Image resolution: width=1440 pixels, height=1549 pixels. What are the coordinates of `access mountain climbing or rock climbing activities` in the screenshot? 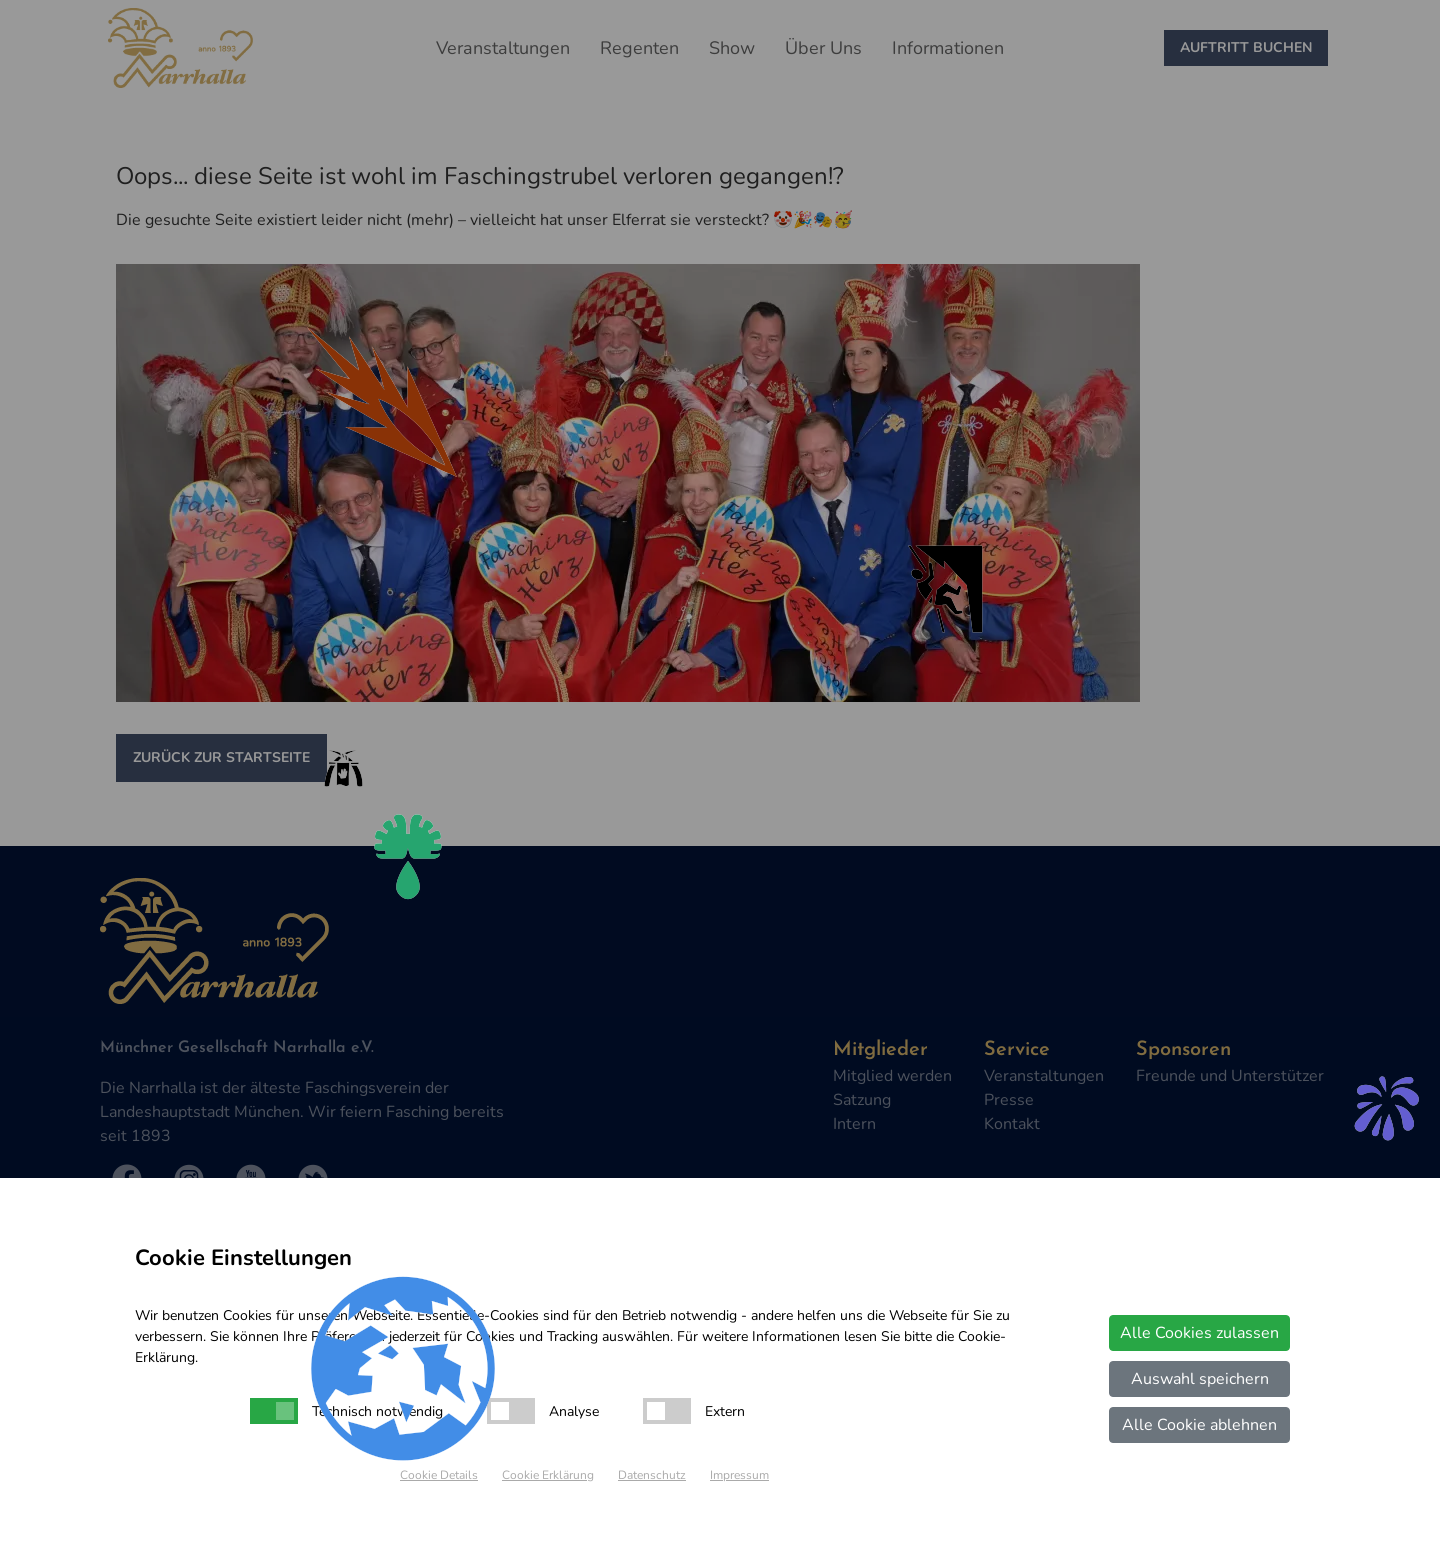 It's located at (939, 589).